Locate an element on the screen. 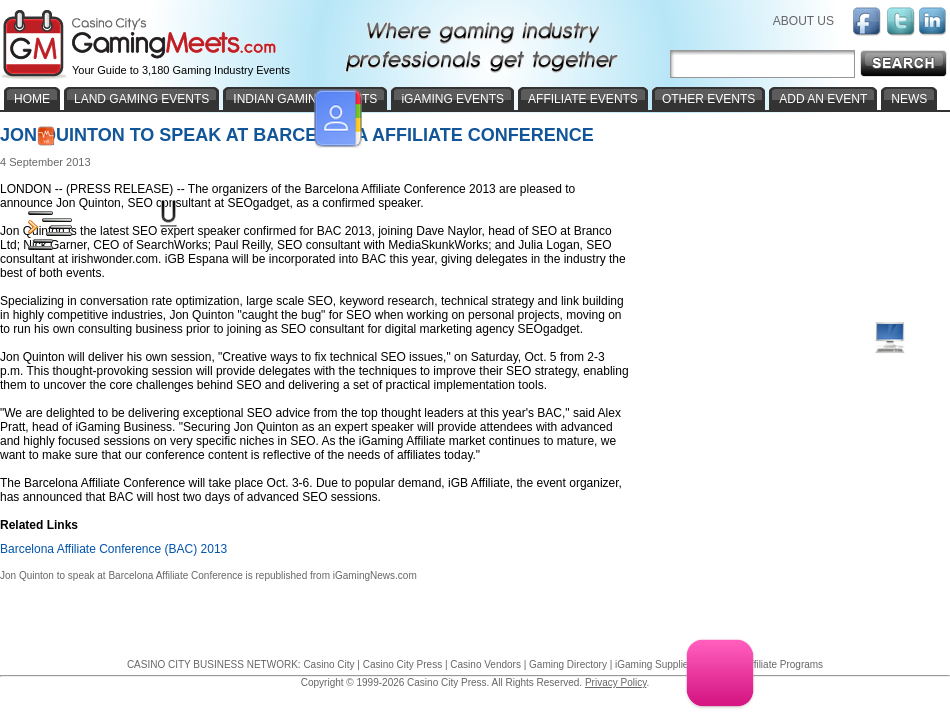  blank app icon template for customization is located at coordinates (720, 673).